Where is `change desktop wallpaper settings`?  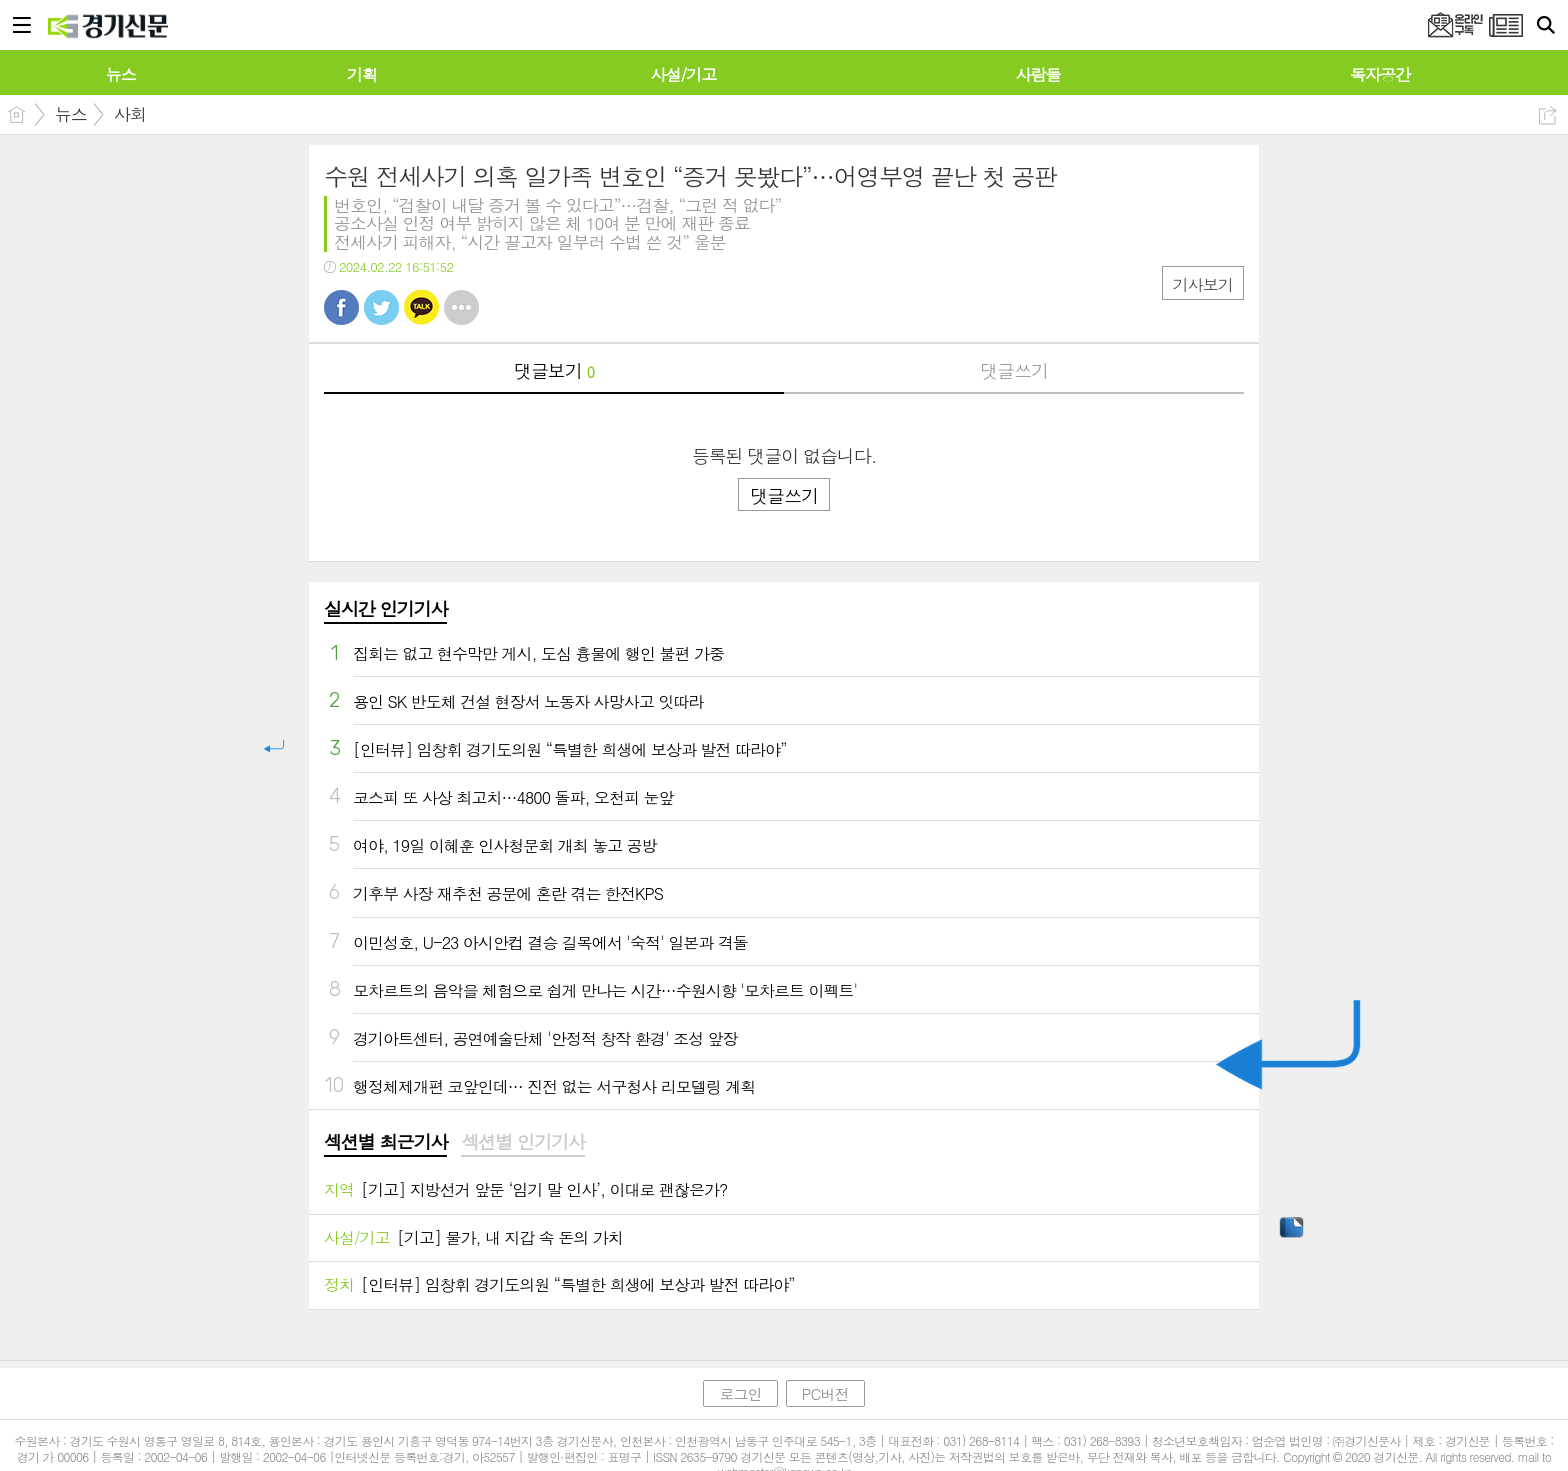 change desktop wallpaper settings is located at coordinates (1291, 1226).